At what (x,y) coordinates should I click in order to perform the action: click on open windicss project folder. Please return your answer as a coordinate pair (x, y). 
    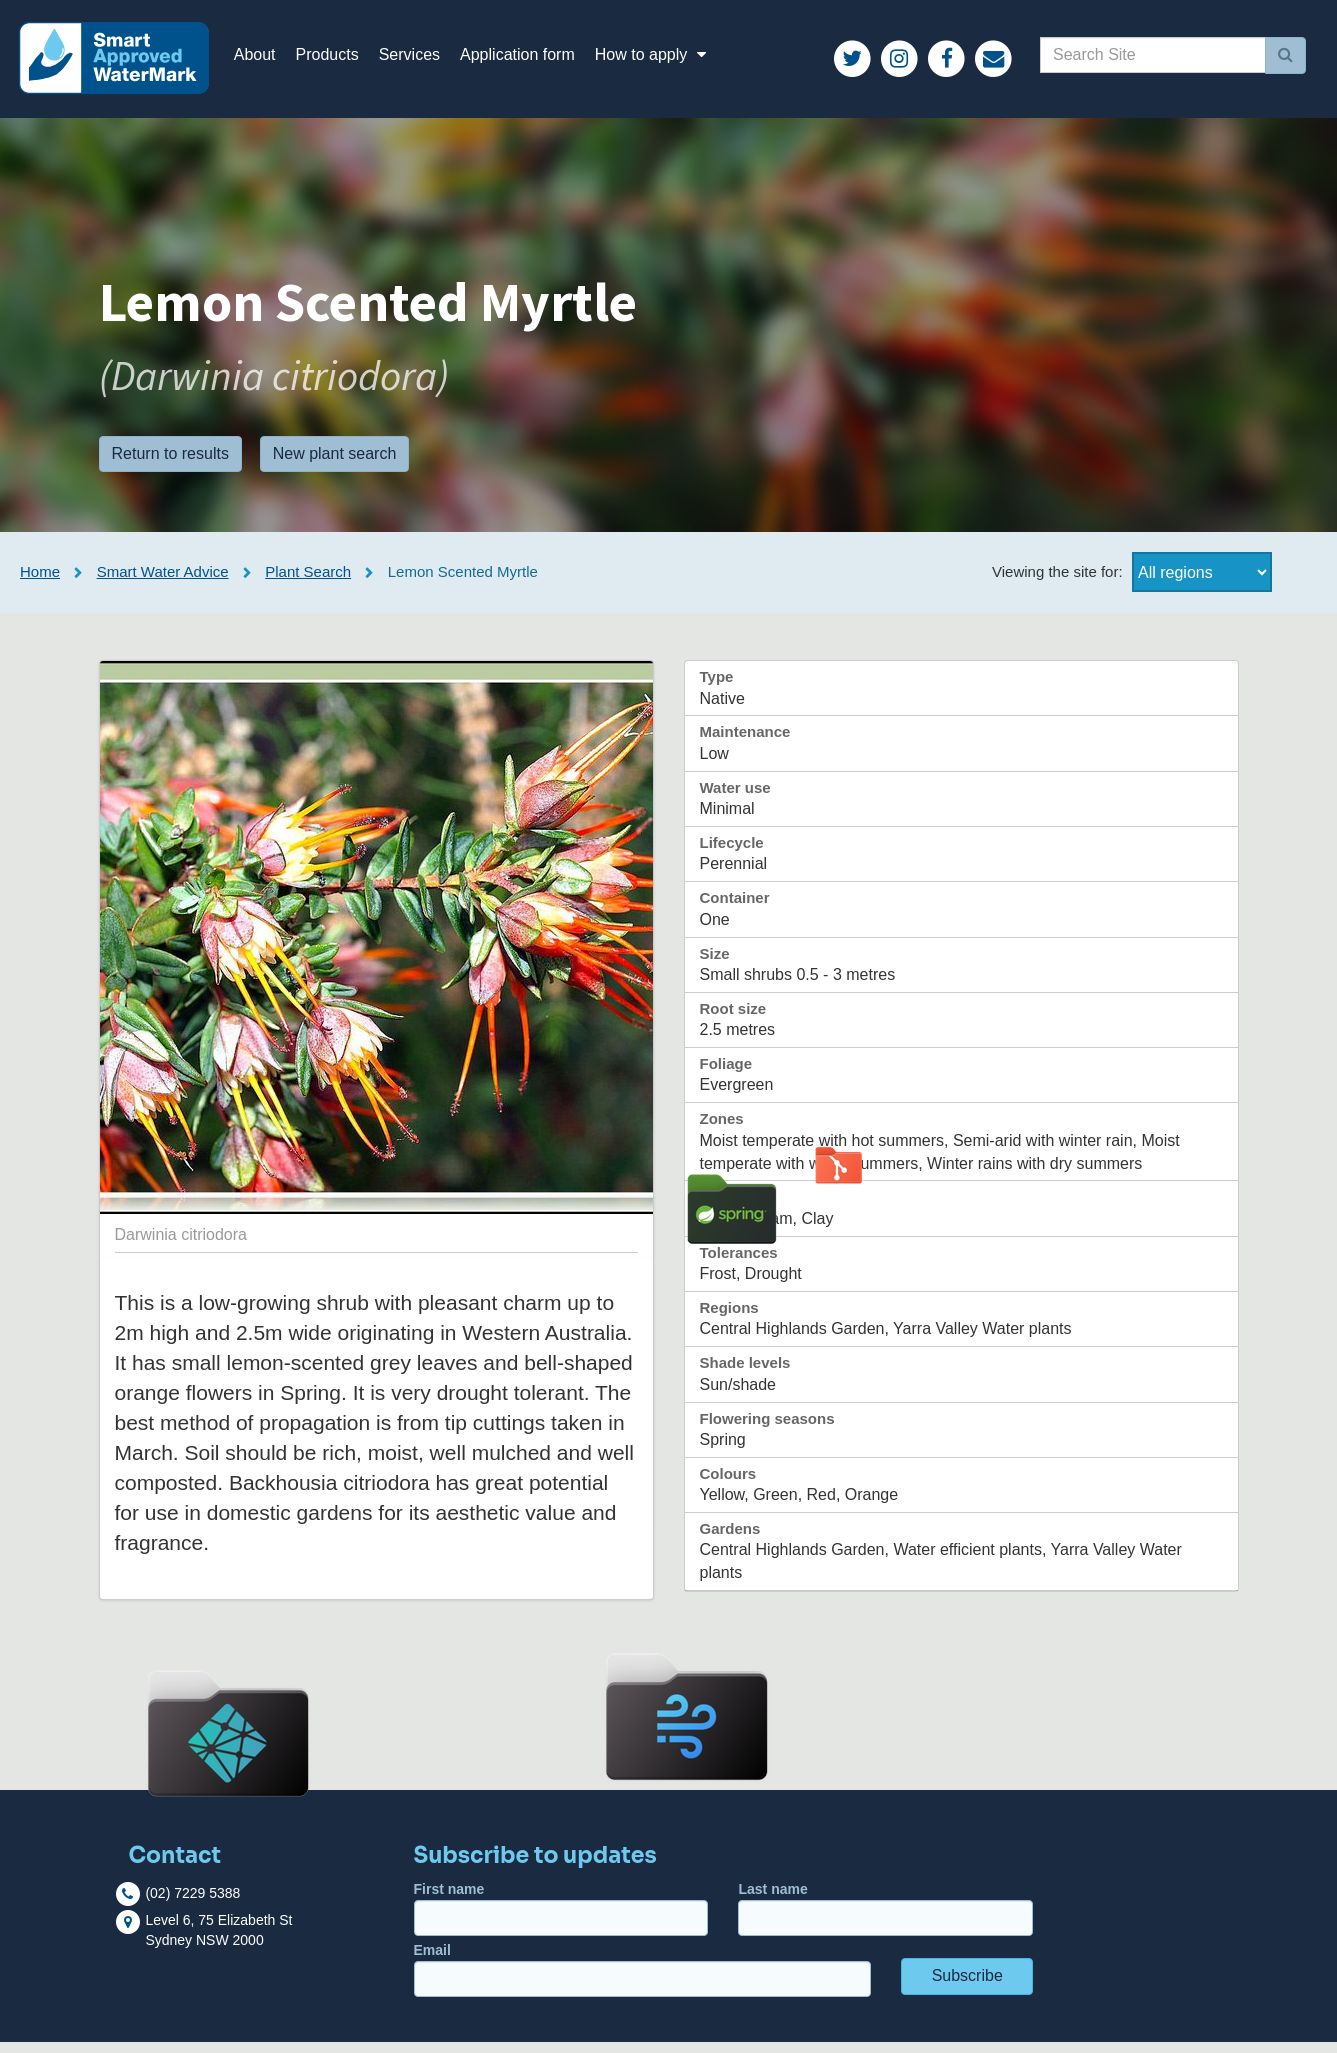
    Looking at the image, I should click on (686, 1721).